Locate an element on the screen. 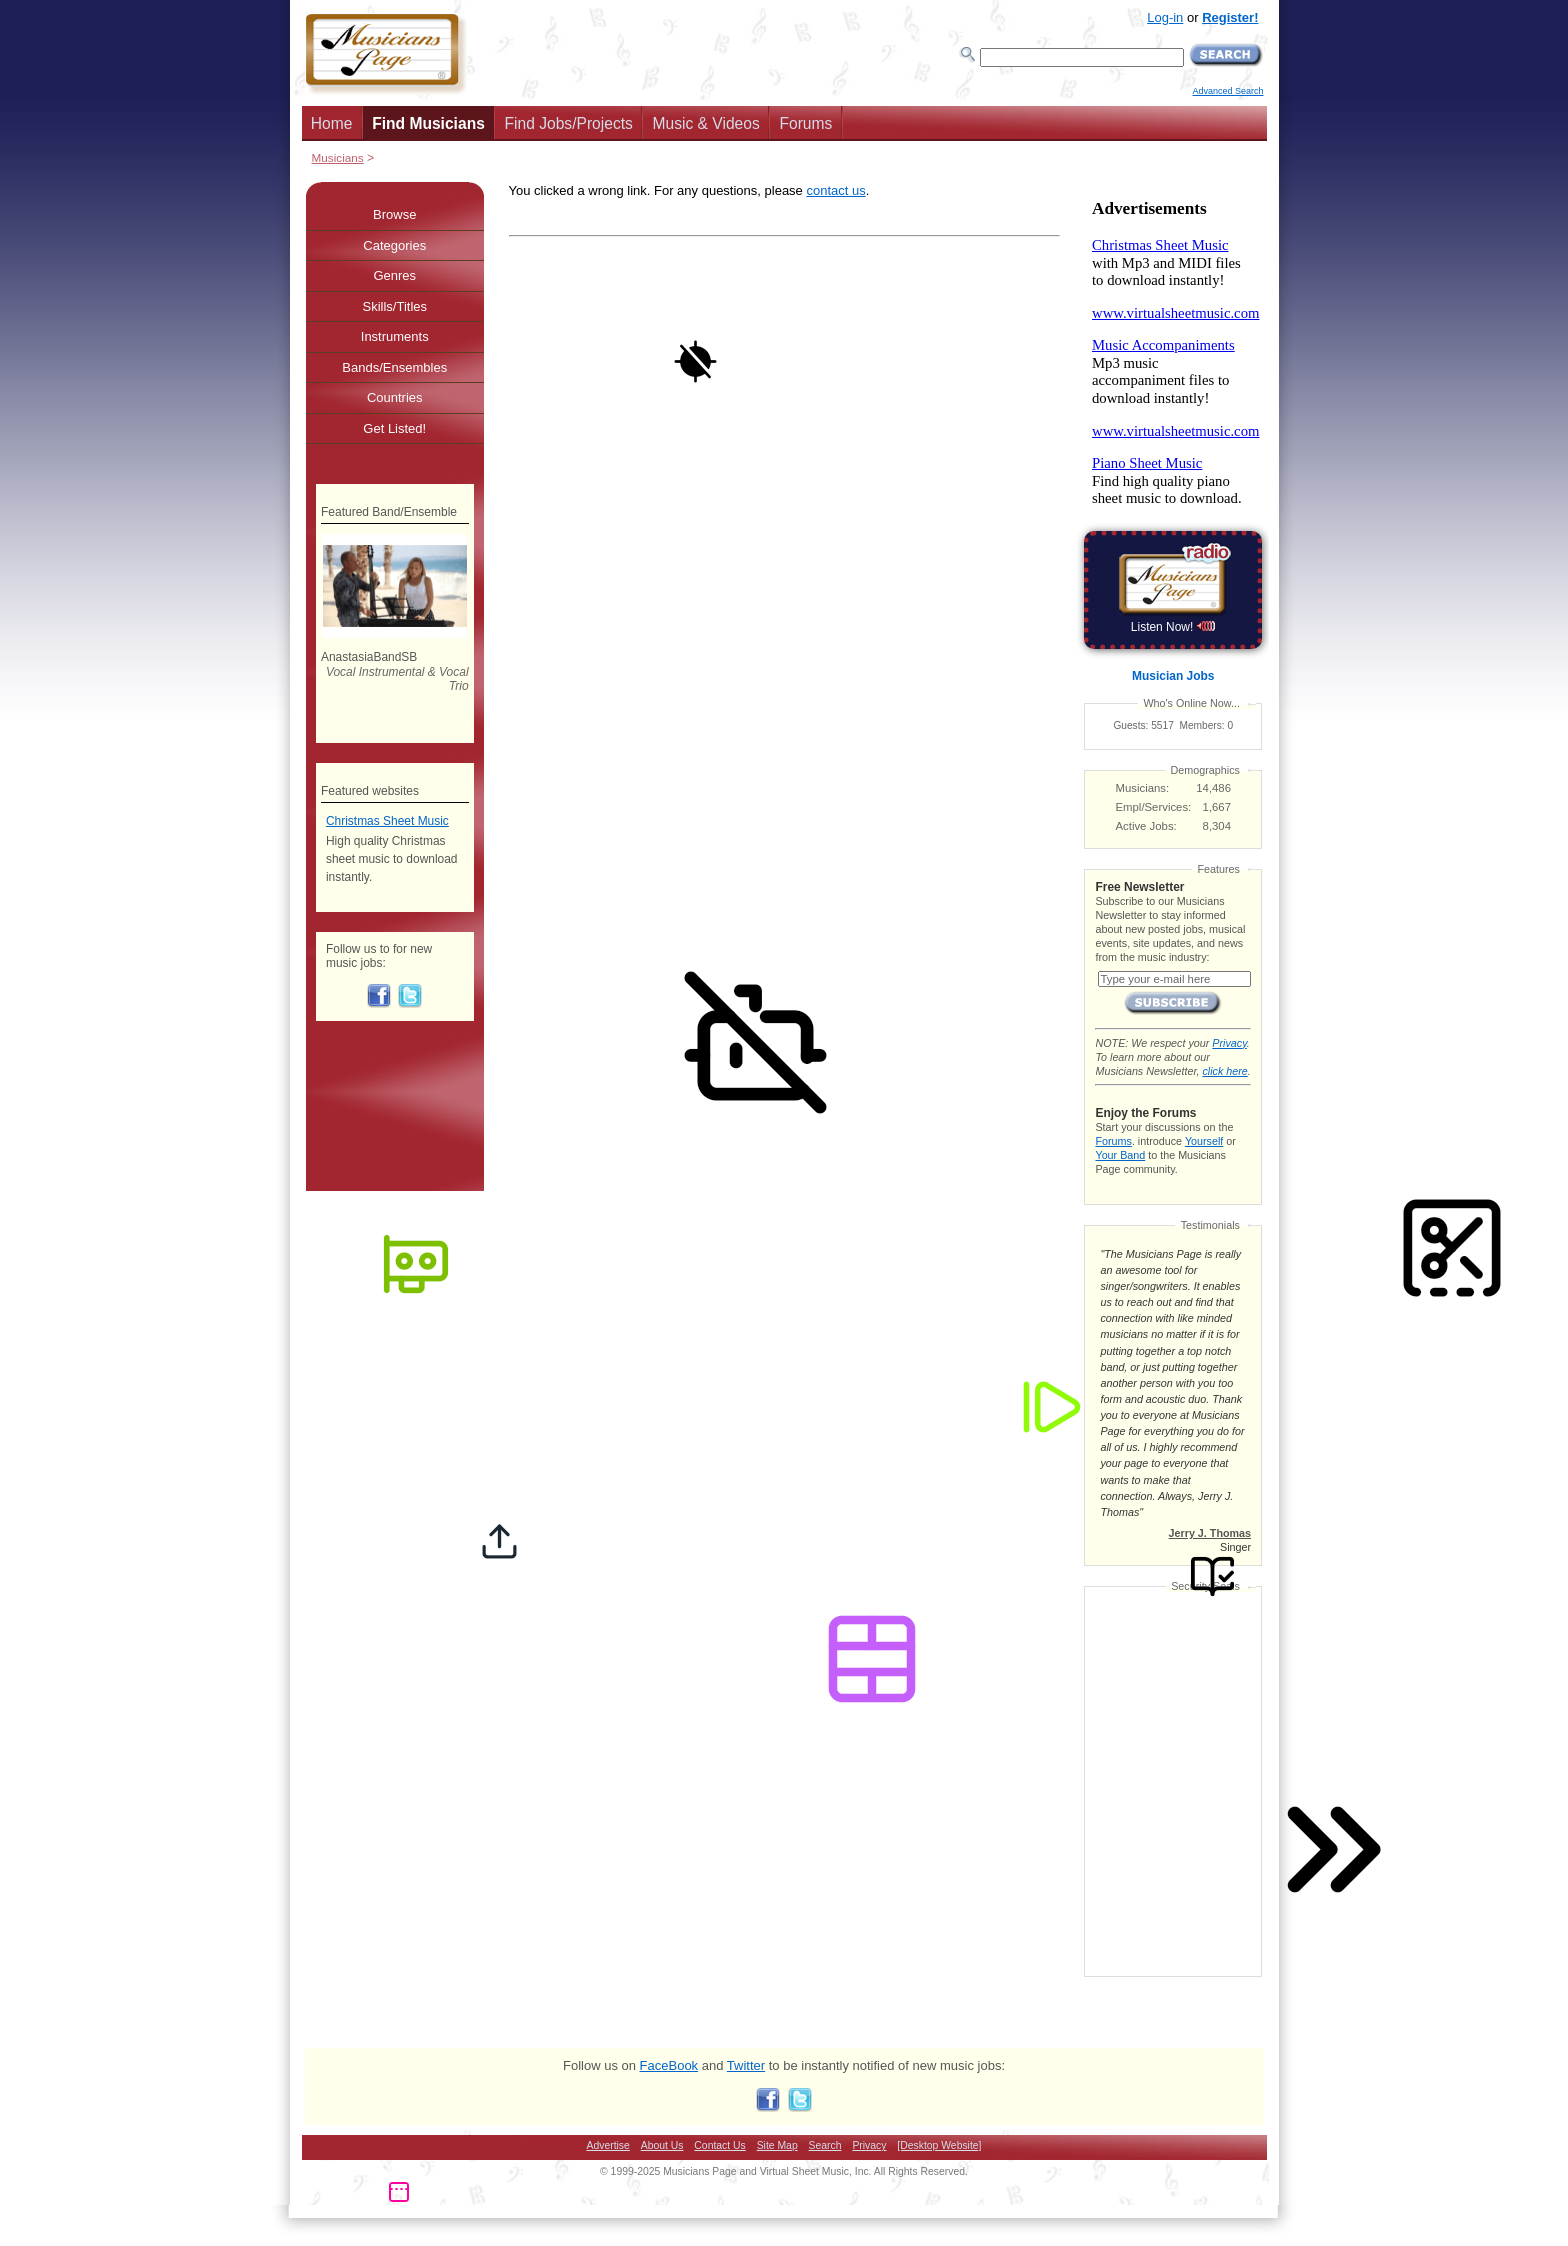  disable bot or AI assistant is located at coordinates (755, 1042).